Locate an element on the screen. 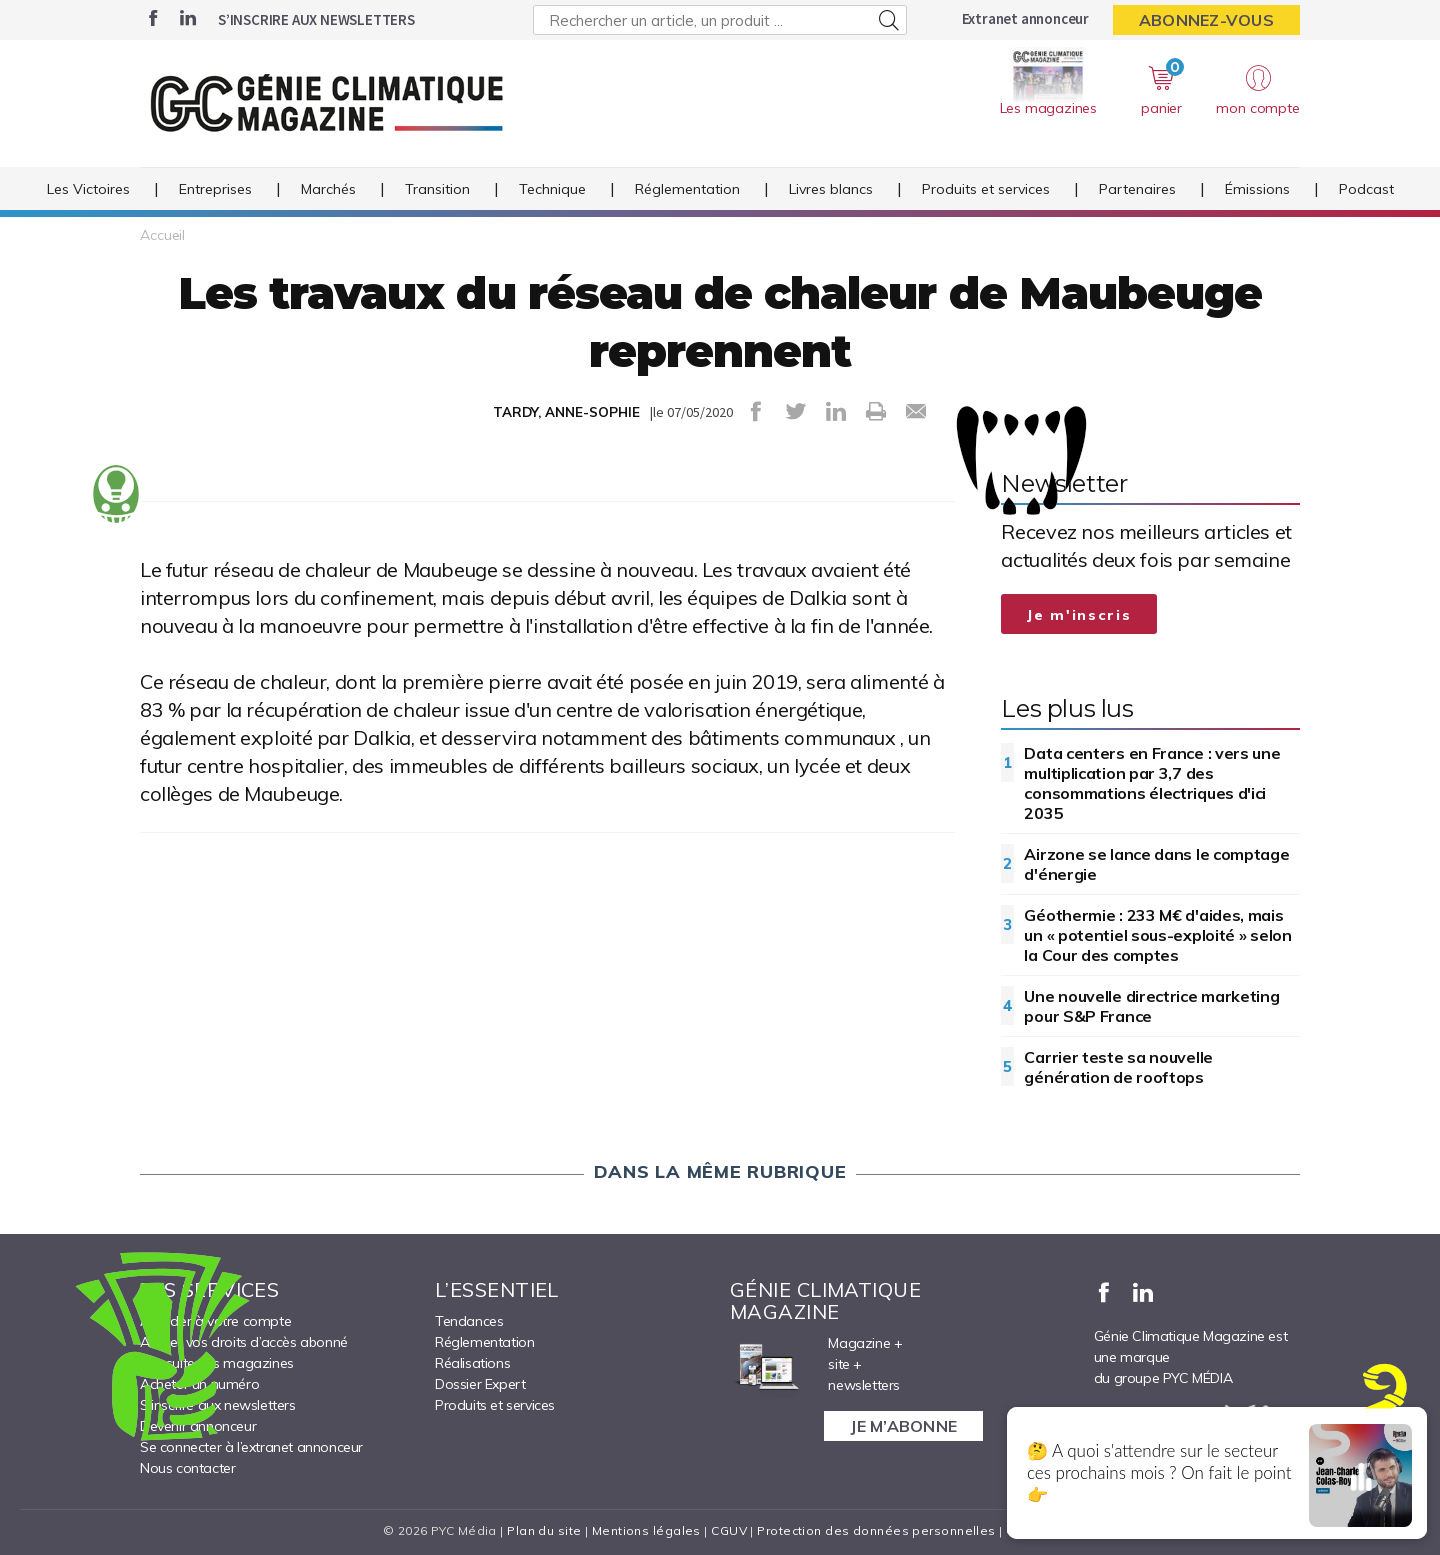 The width and height of the screenshot is (1440, 1555). select vampire or monster character type is located at coordinates (1021, 460).